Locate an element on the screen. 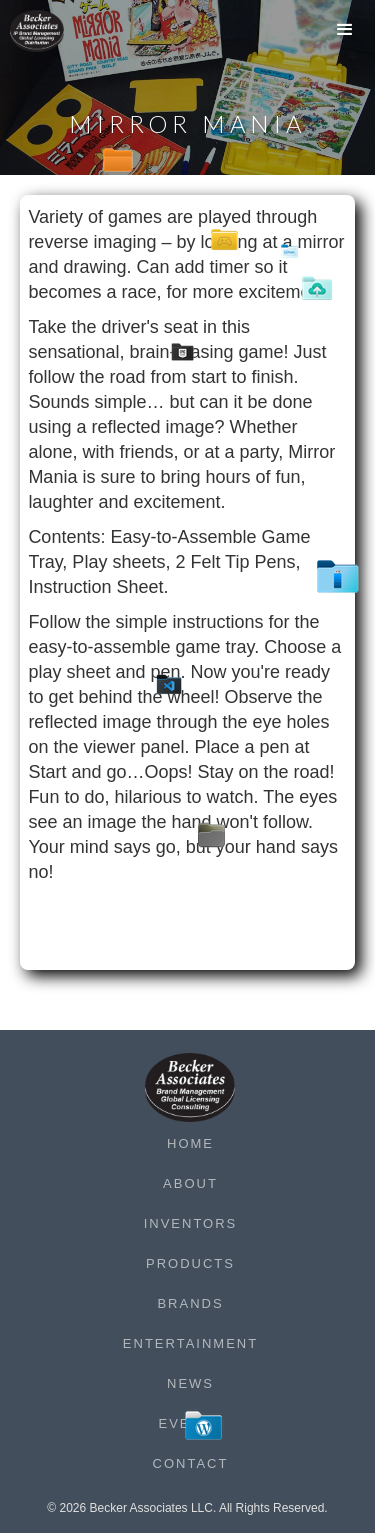  open UiPath project folder is located at coordinates (289, 251).